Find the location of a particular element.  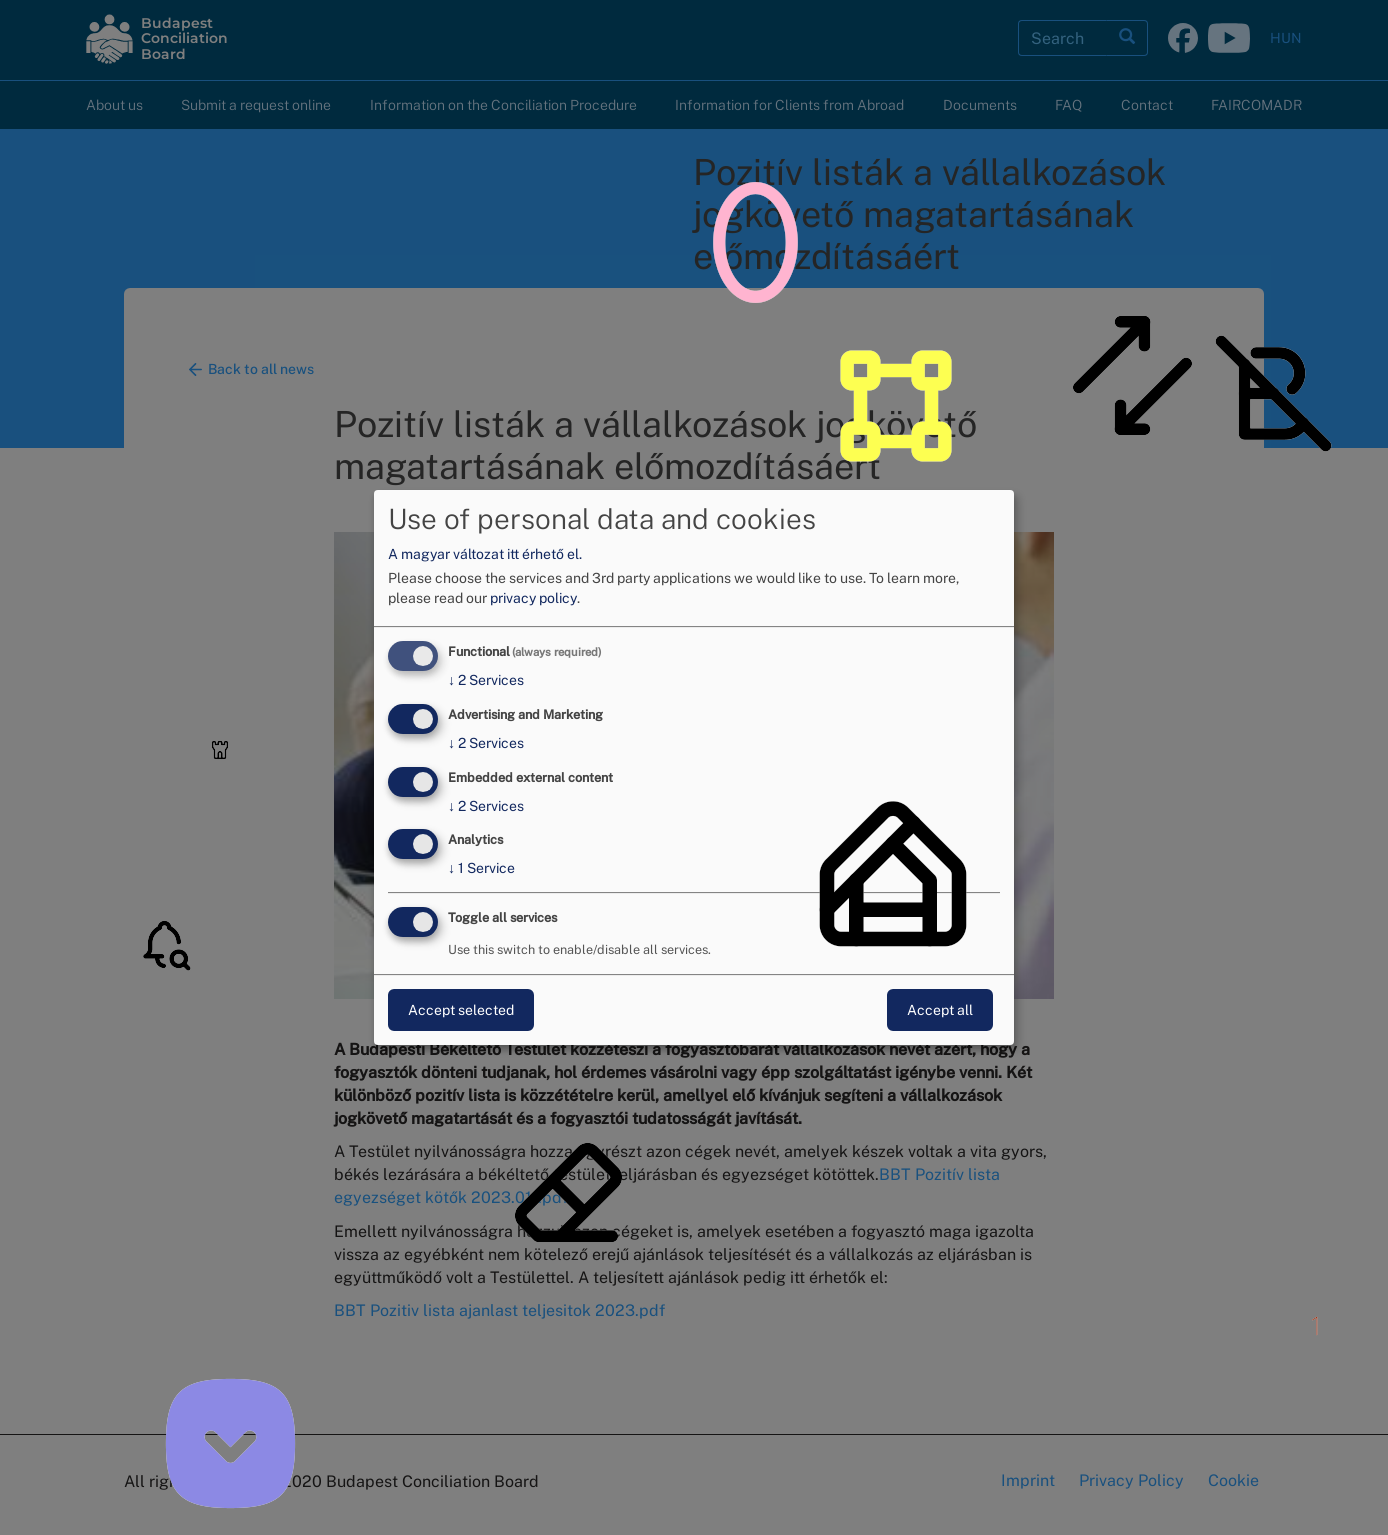

access castle or fortress-themed game is located at coordinates (220, 750).